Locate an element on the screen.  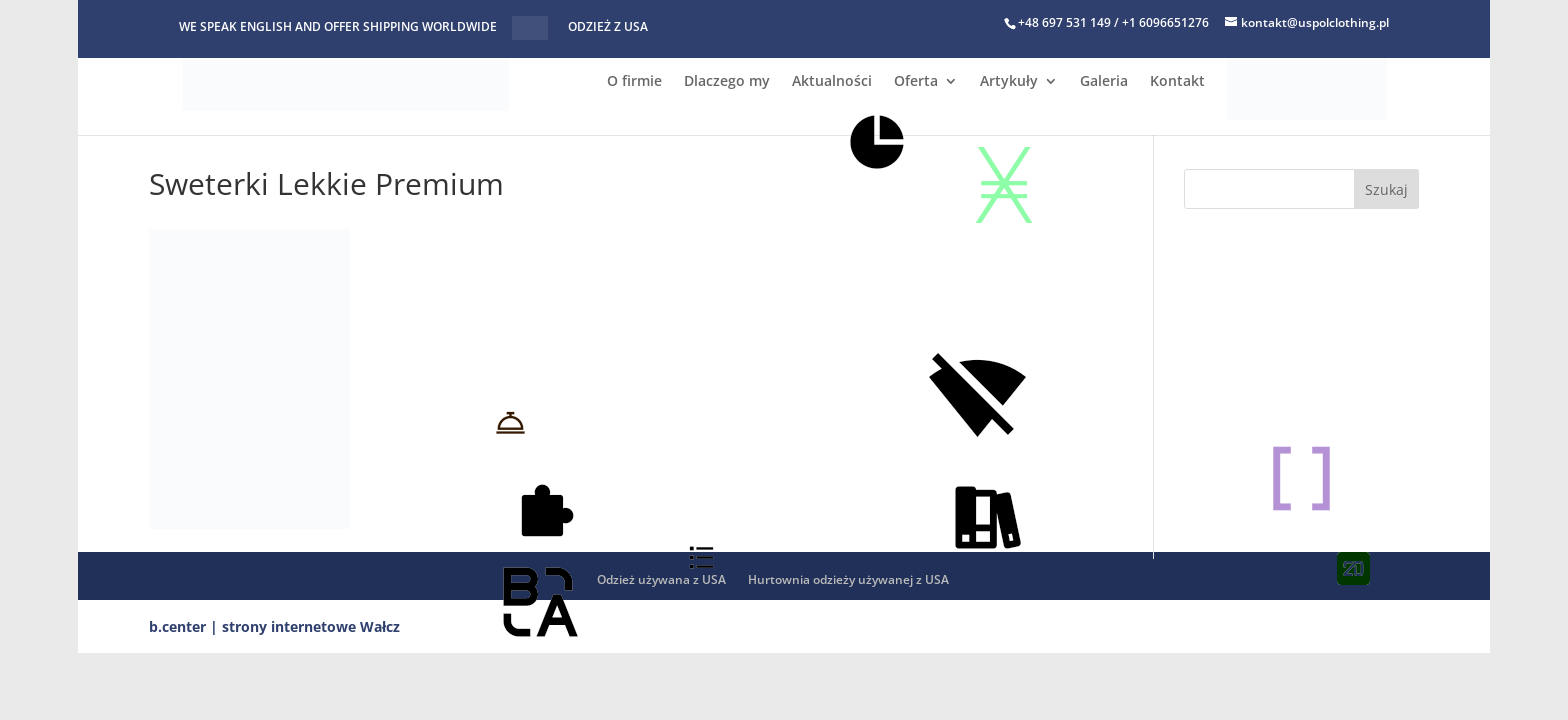
open the Twenty CRM app is located at coordinates (1353, 568).